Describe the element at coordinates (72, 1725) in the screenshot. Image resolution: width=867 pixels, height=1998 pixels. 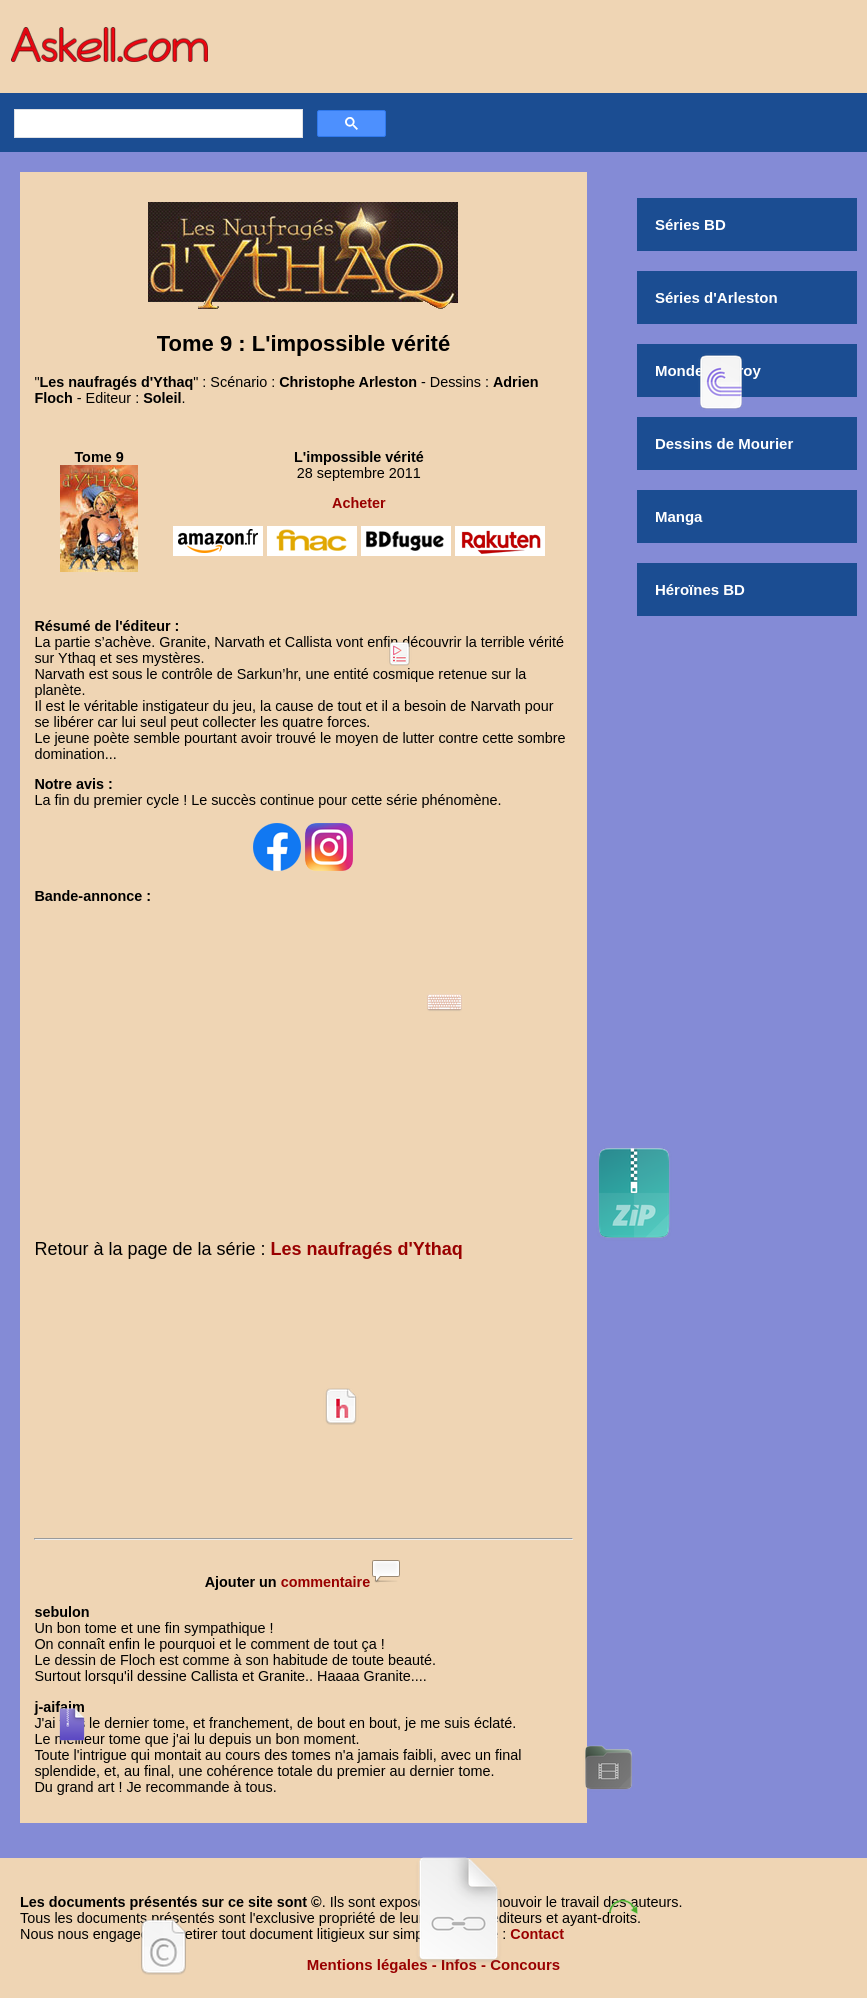
I see `a compressed bzdvi document file` at that location.